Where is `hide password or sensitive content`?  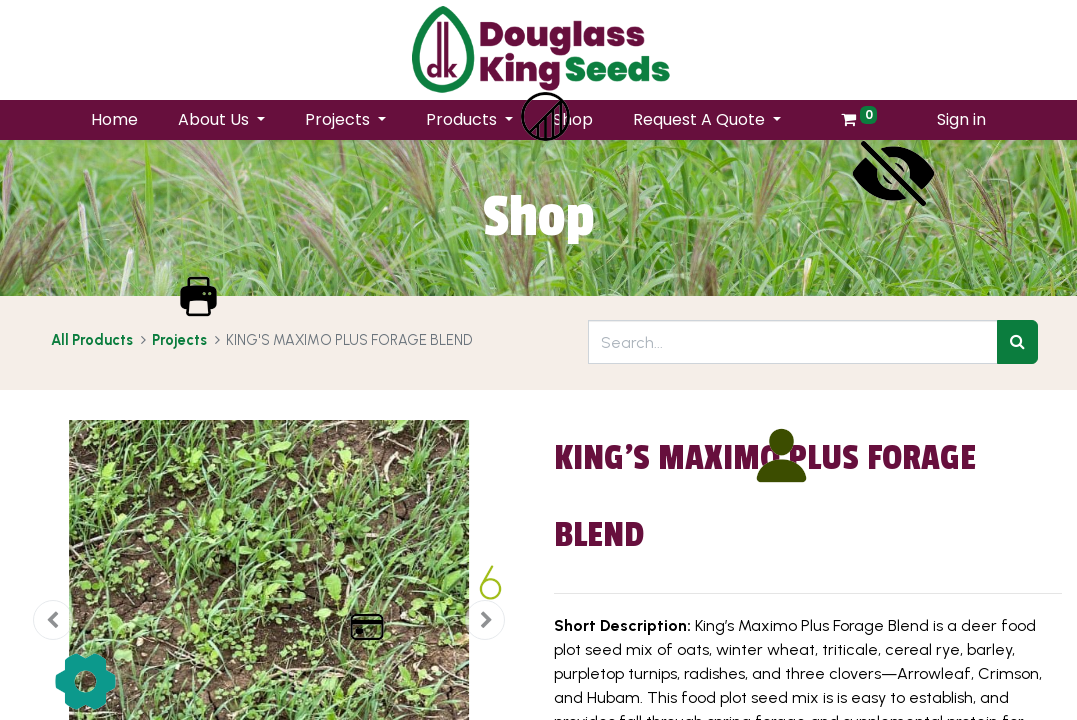
hide password or sensitive content is located at coordinates (893, 173).